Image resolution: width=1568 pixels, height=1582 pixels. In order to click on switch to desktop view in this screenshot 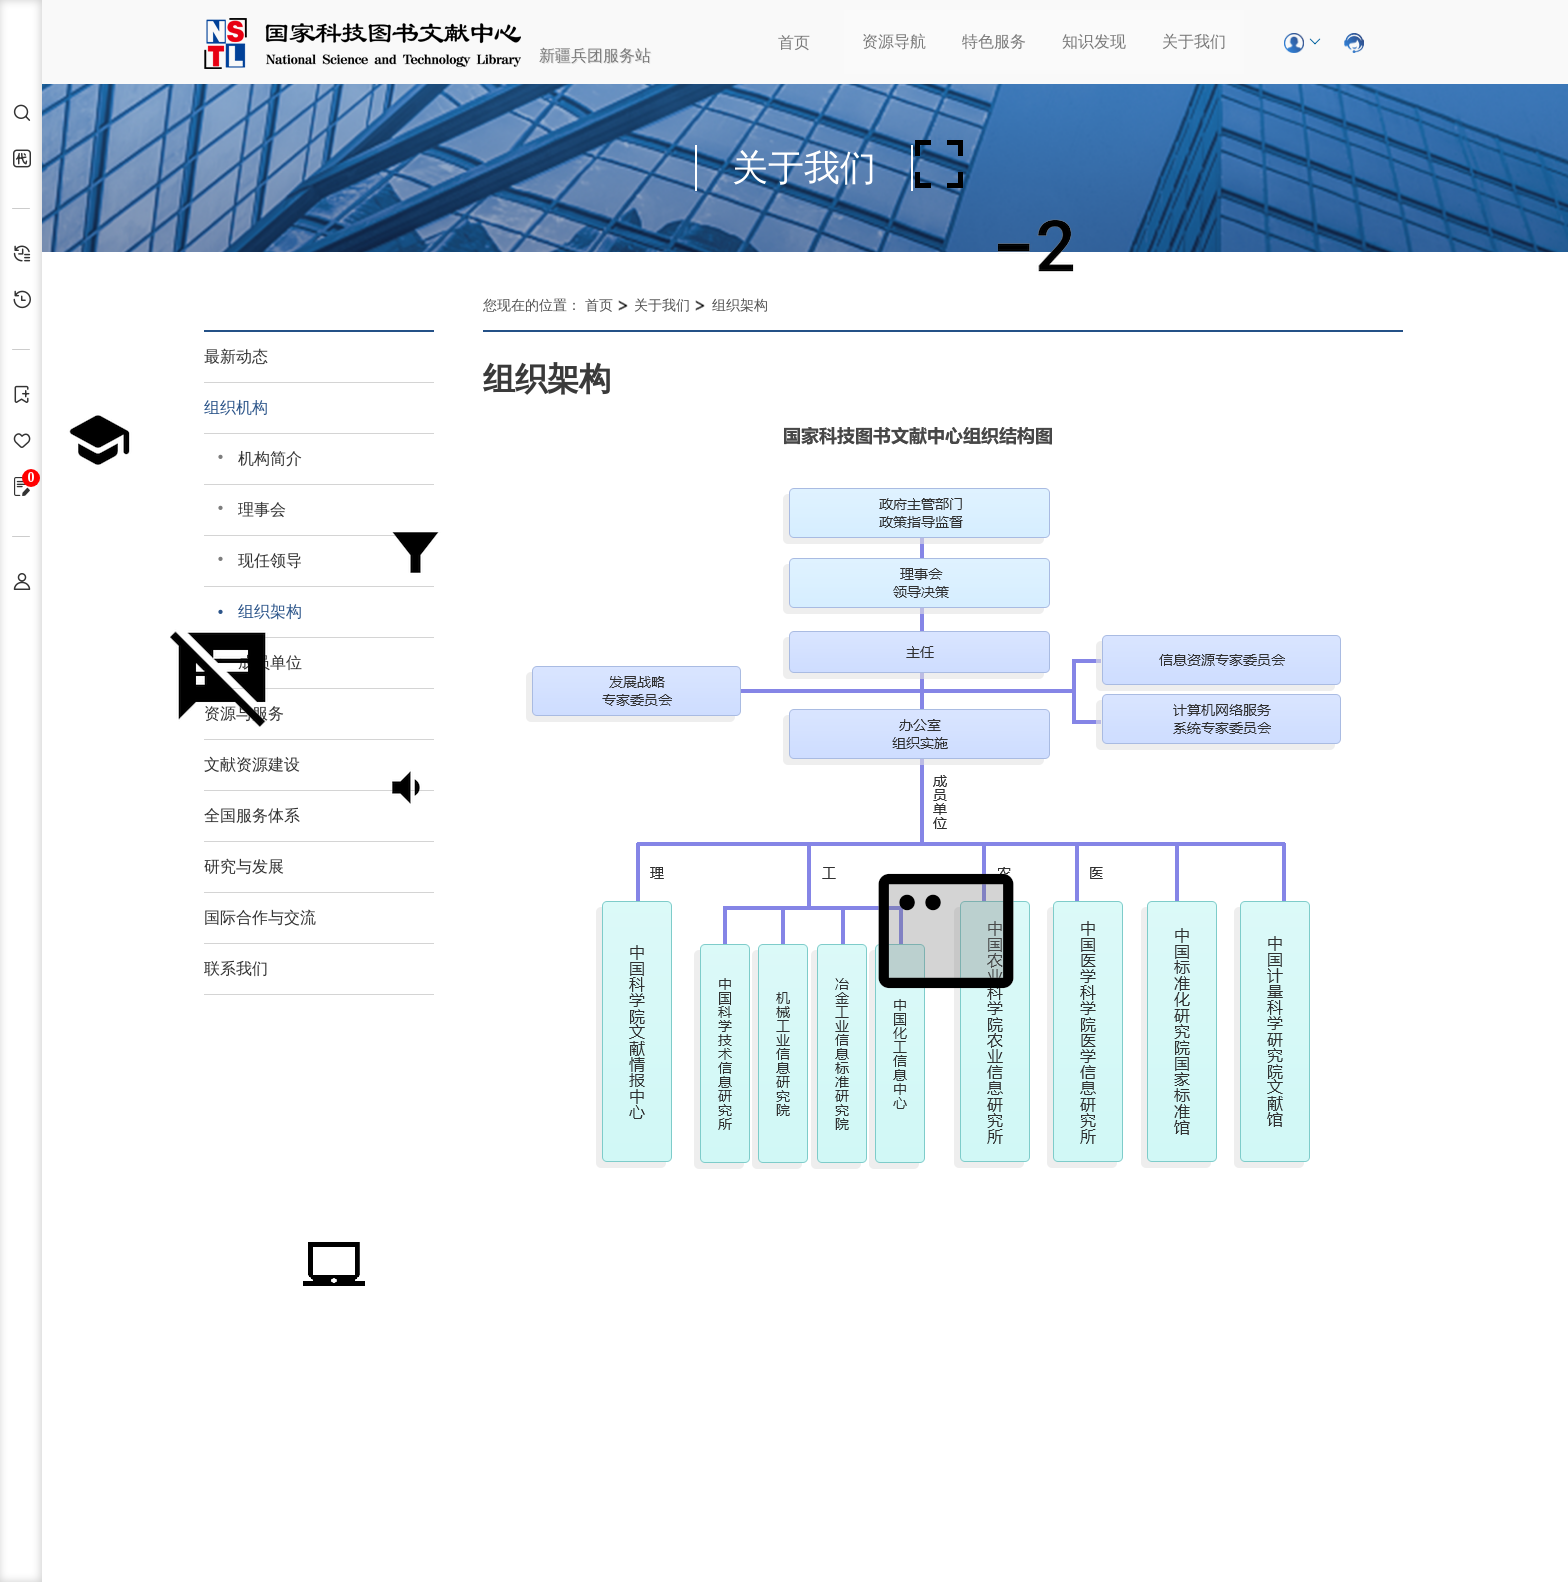, I will do `click(334, 1265)`.